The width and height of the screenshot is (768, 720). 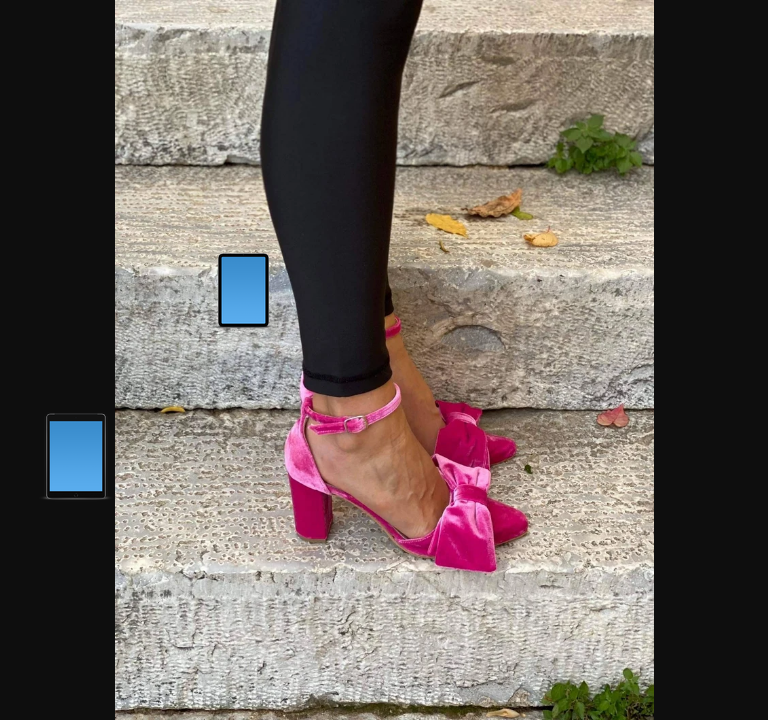 I want to click on iPad Mini device icon, so click(x=243, y=282).